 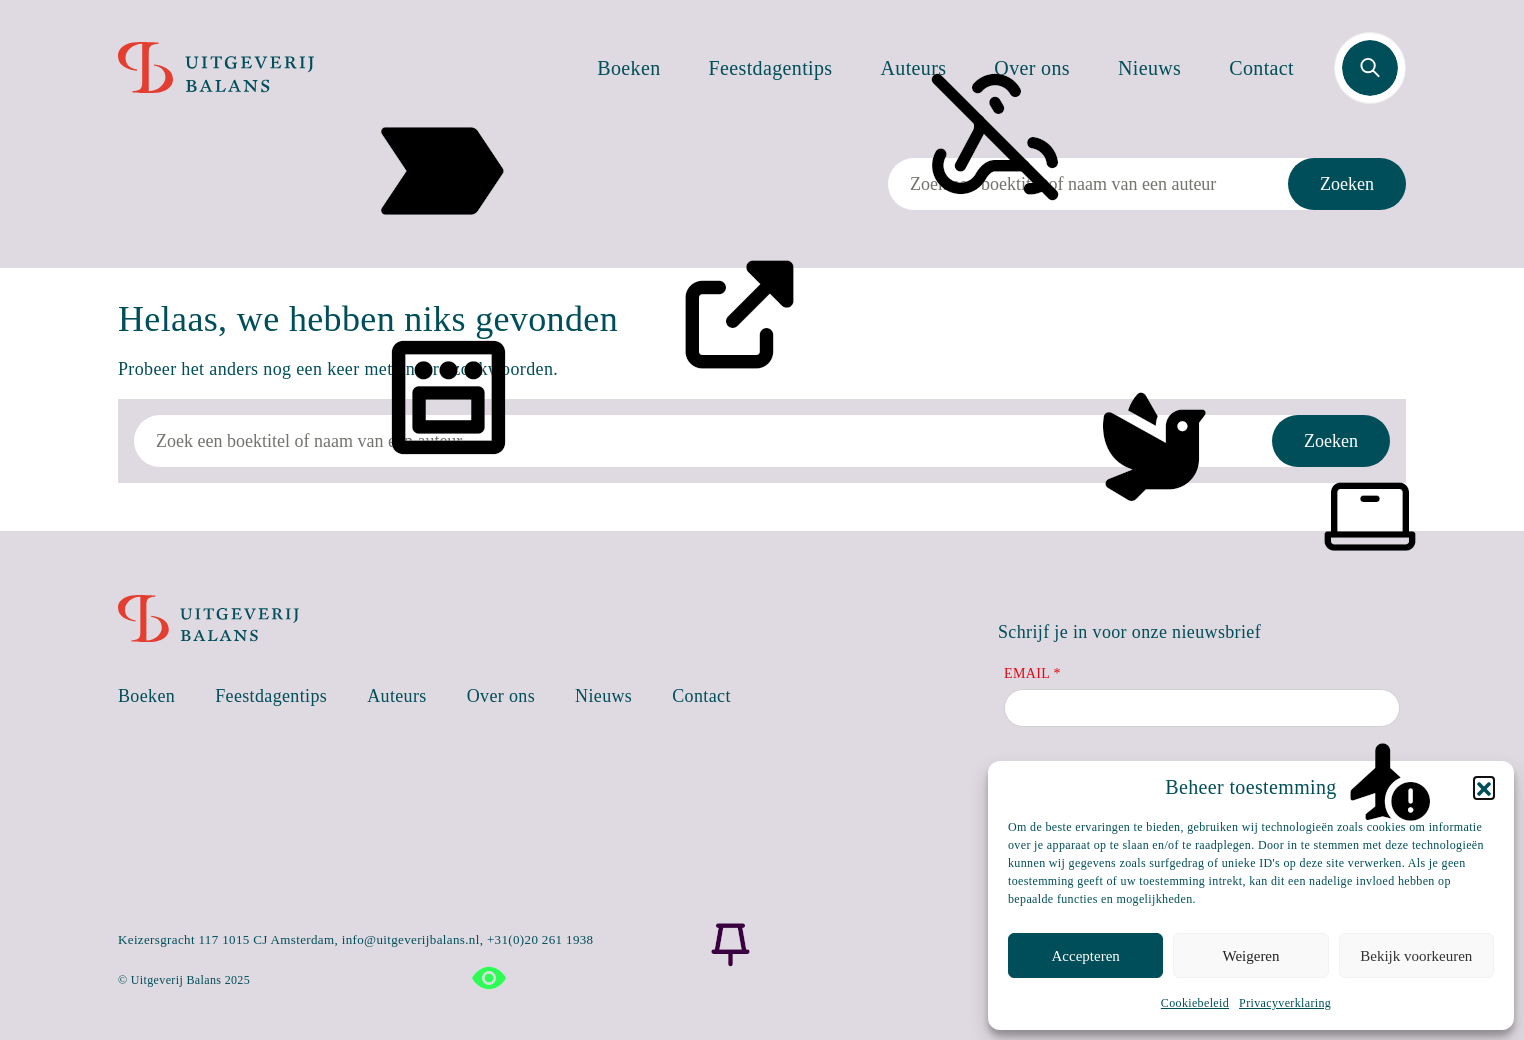 I want to click on access oven or cooking appliance controls, so click(x=448, y=397).